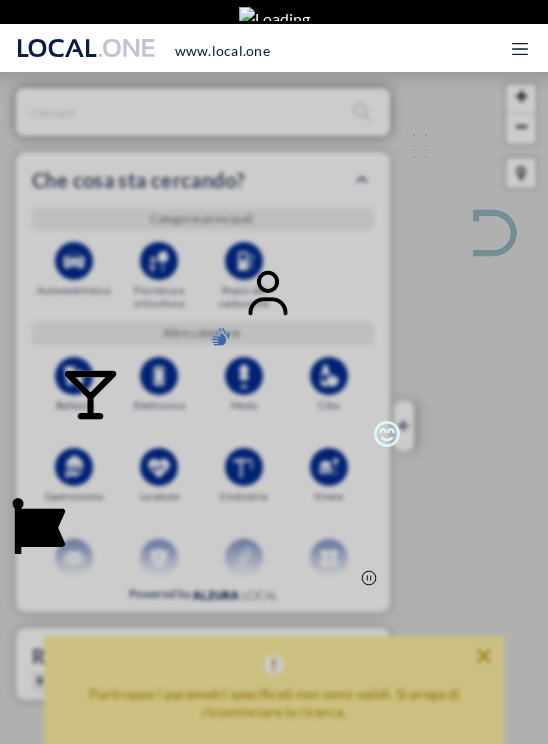 The image size is (548, 744). What do you see at coordinates (369, 578) in the screenshot?
I see `pause media playback` at bounding box center [369, 578].